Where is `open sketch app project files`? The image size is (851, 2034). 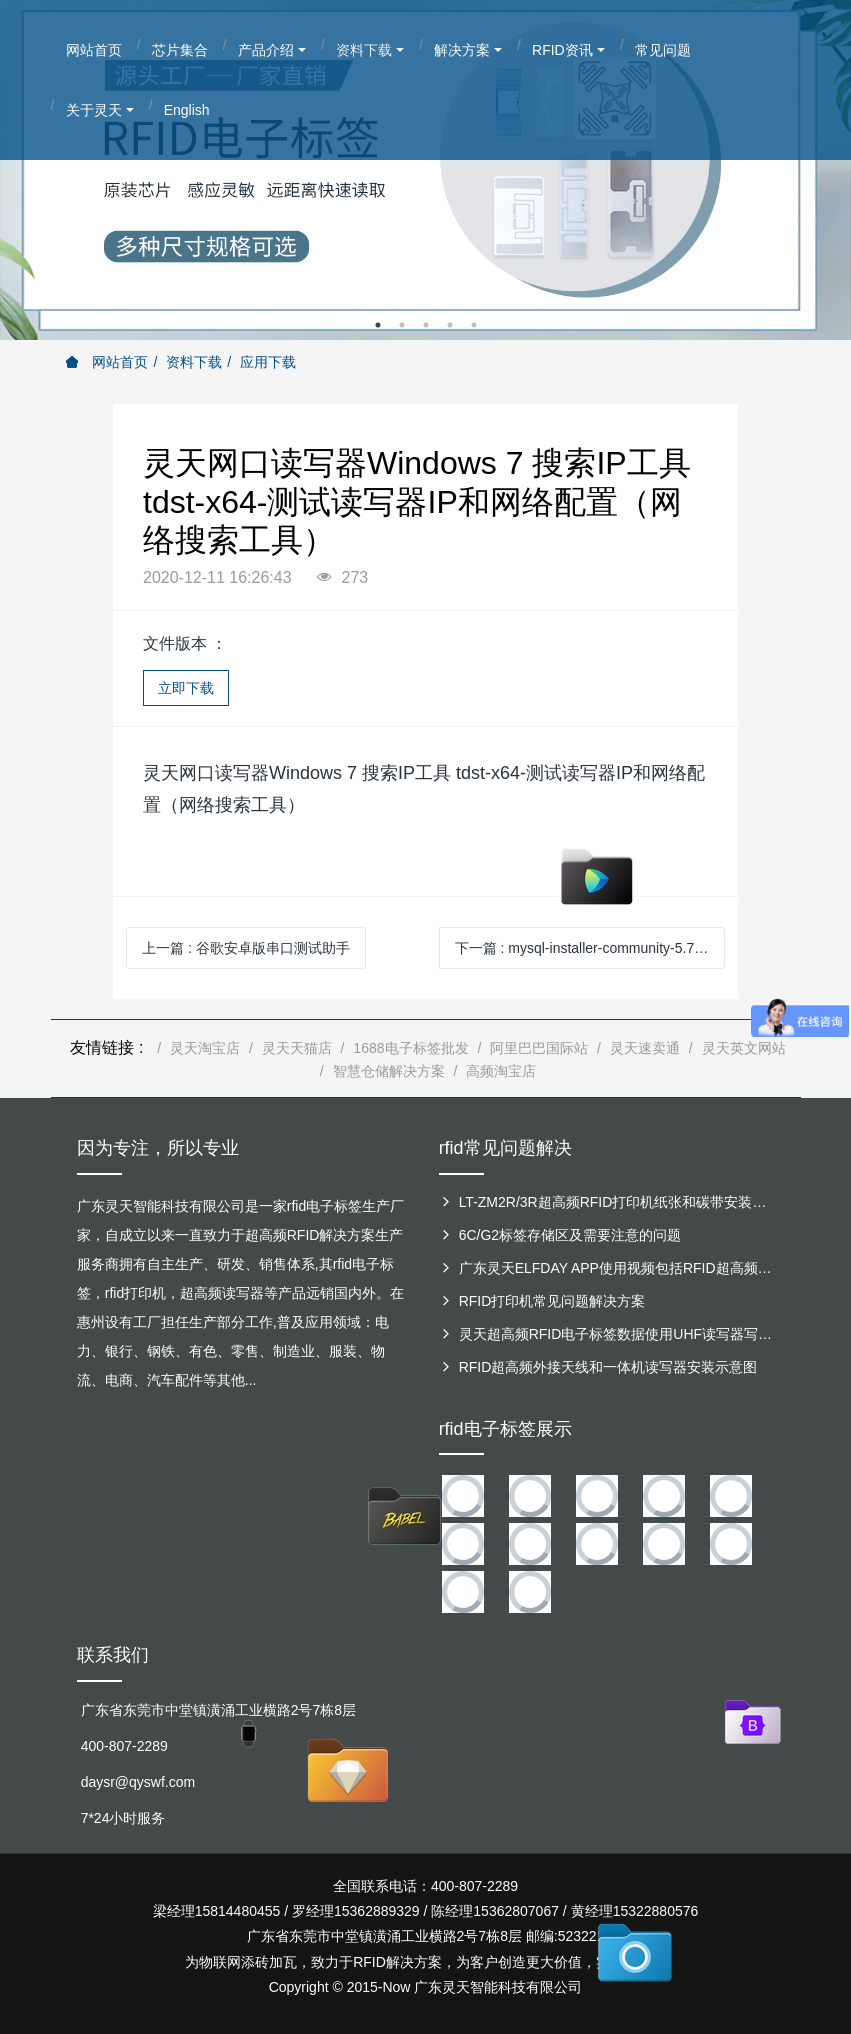 open sketch app project files is located at coordinates (347, 1772).